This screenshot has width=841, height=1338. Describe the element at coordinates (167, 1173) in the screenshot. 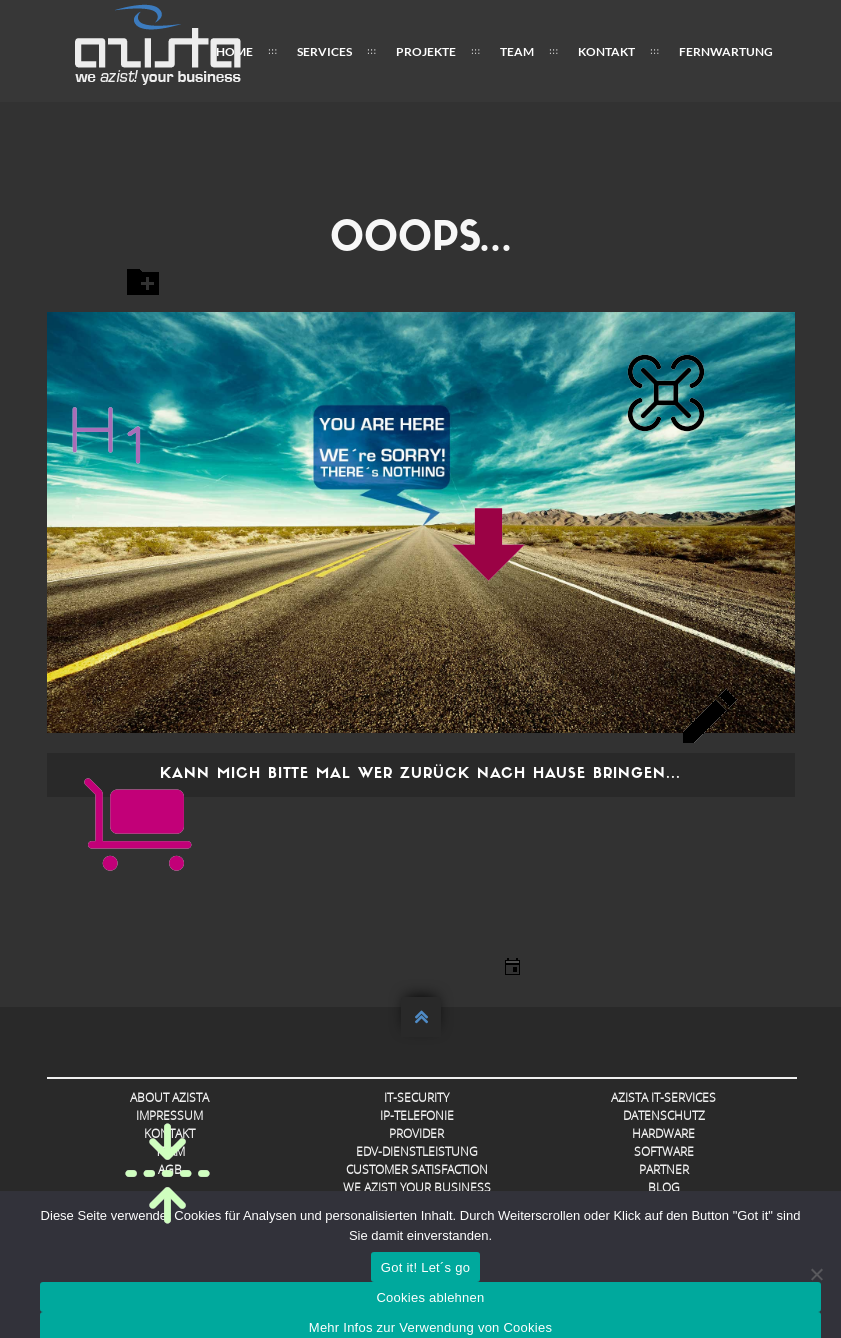

I see `collapse or fold content section` at that location.